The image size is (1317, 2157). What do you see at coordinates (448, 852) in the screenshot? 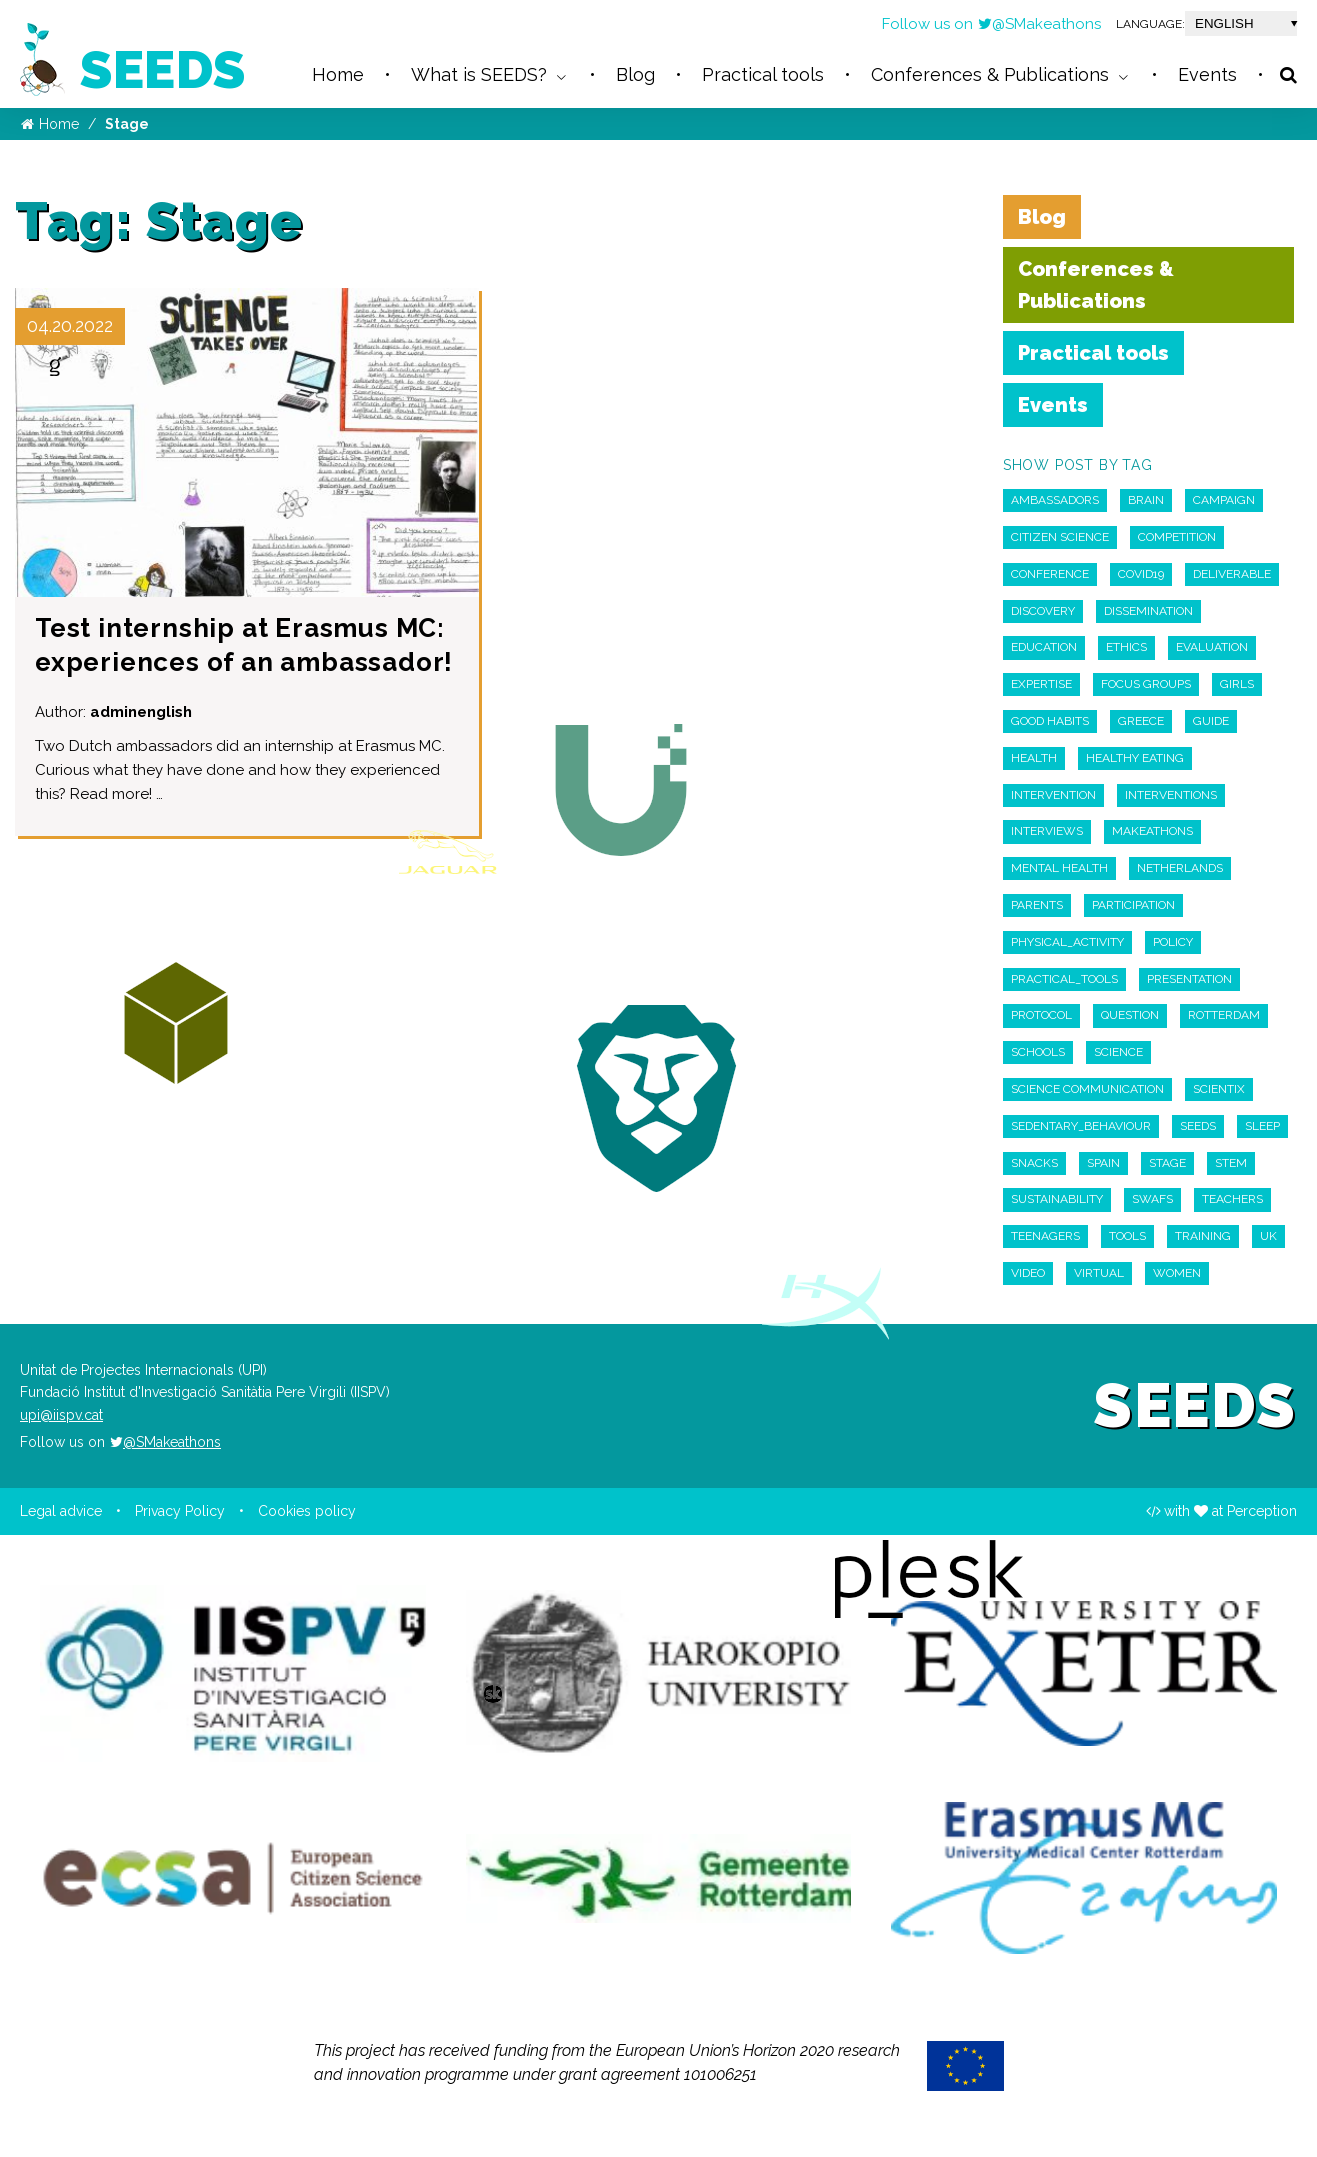
I see `jaguar brand logo` at bounding box center [448, 852].